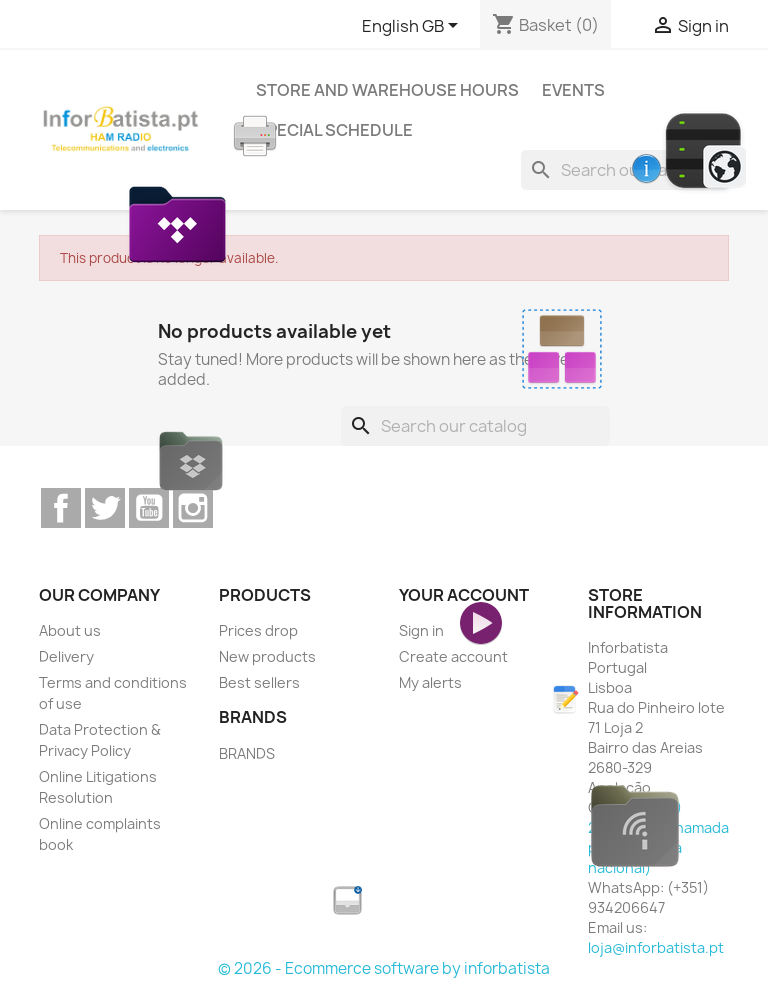 Image resolution: width=768 pixels, height=995 pixels. Describe the element at coordinates (646, 168) in the screenshot. I see `access help or about information` at that location.